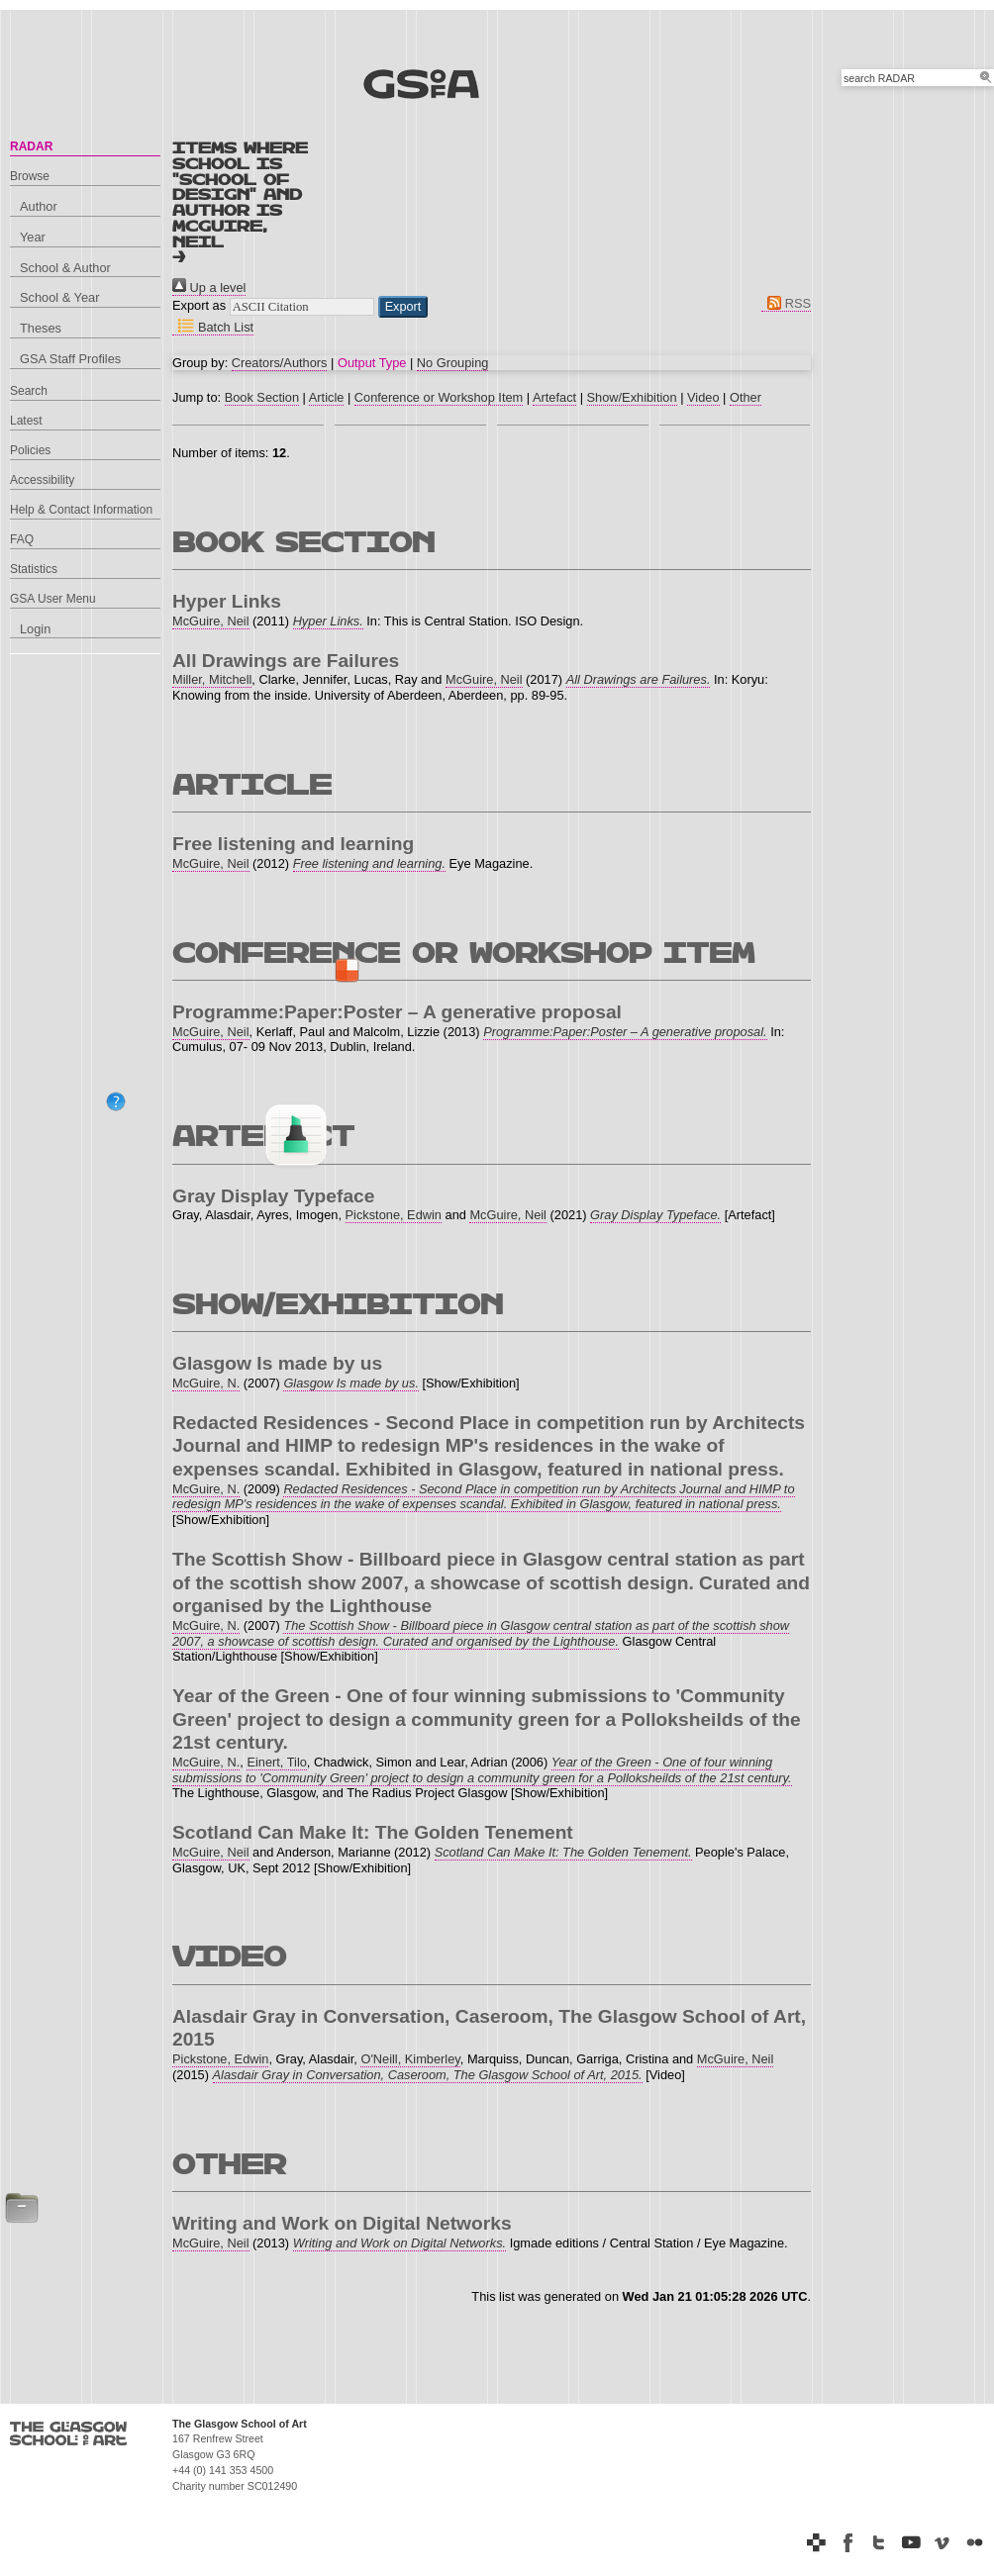 The height and width of the screenshot is (2576, 994). I want to click on open marker app for highlighting and annotating documents, so click(296, 1135).